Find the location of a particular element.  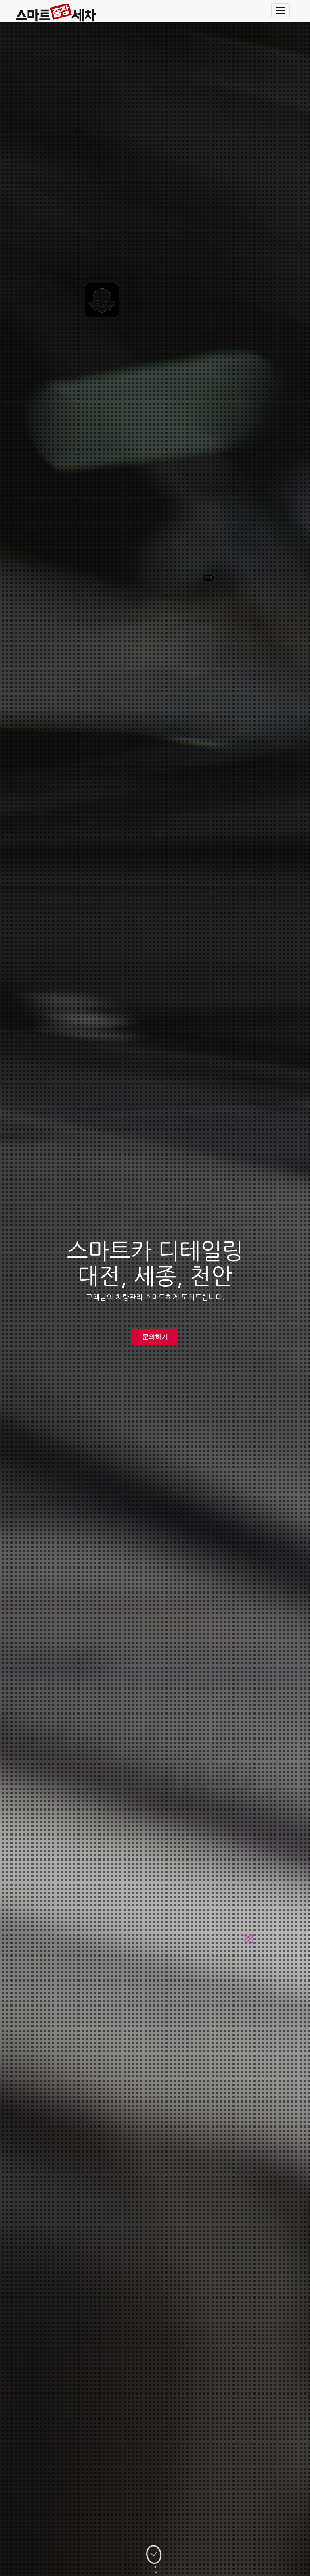

open the coze app is located at coordinates (102, 300).